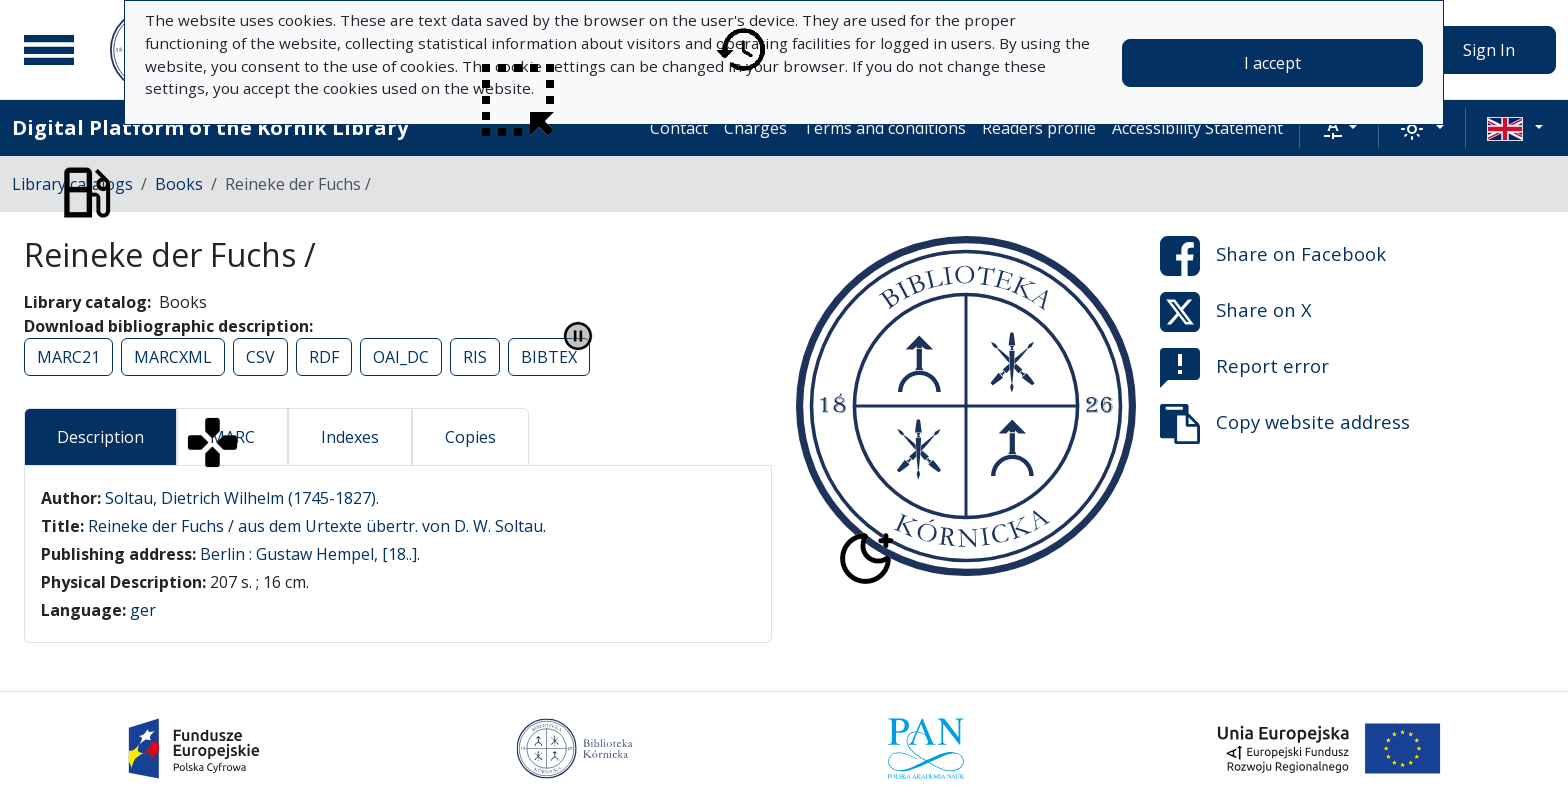  I want to click on pause media playback, so click(578, 336).